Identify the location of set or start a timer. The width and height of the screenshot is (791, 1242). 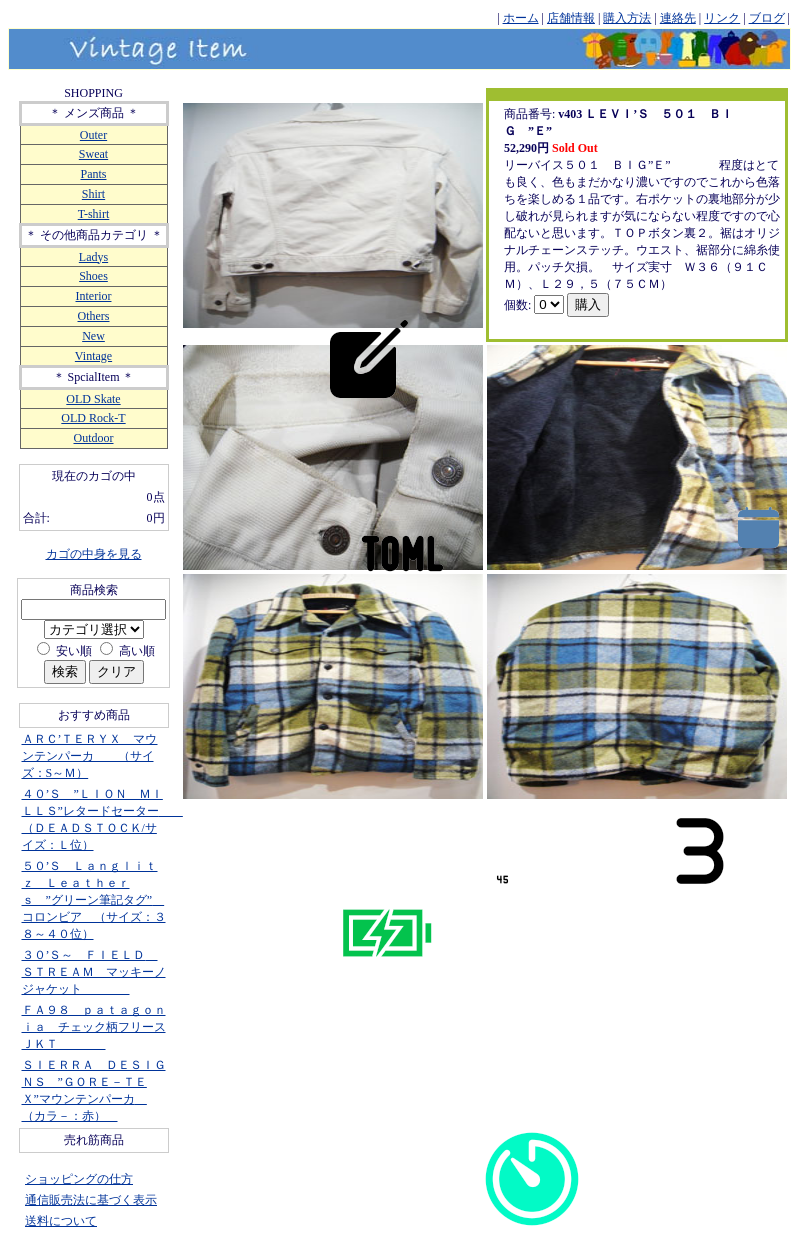
(532, 1179).